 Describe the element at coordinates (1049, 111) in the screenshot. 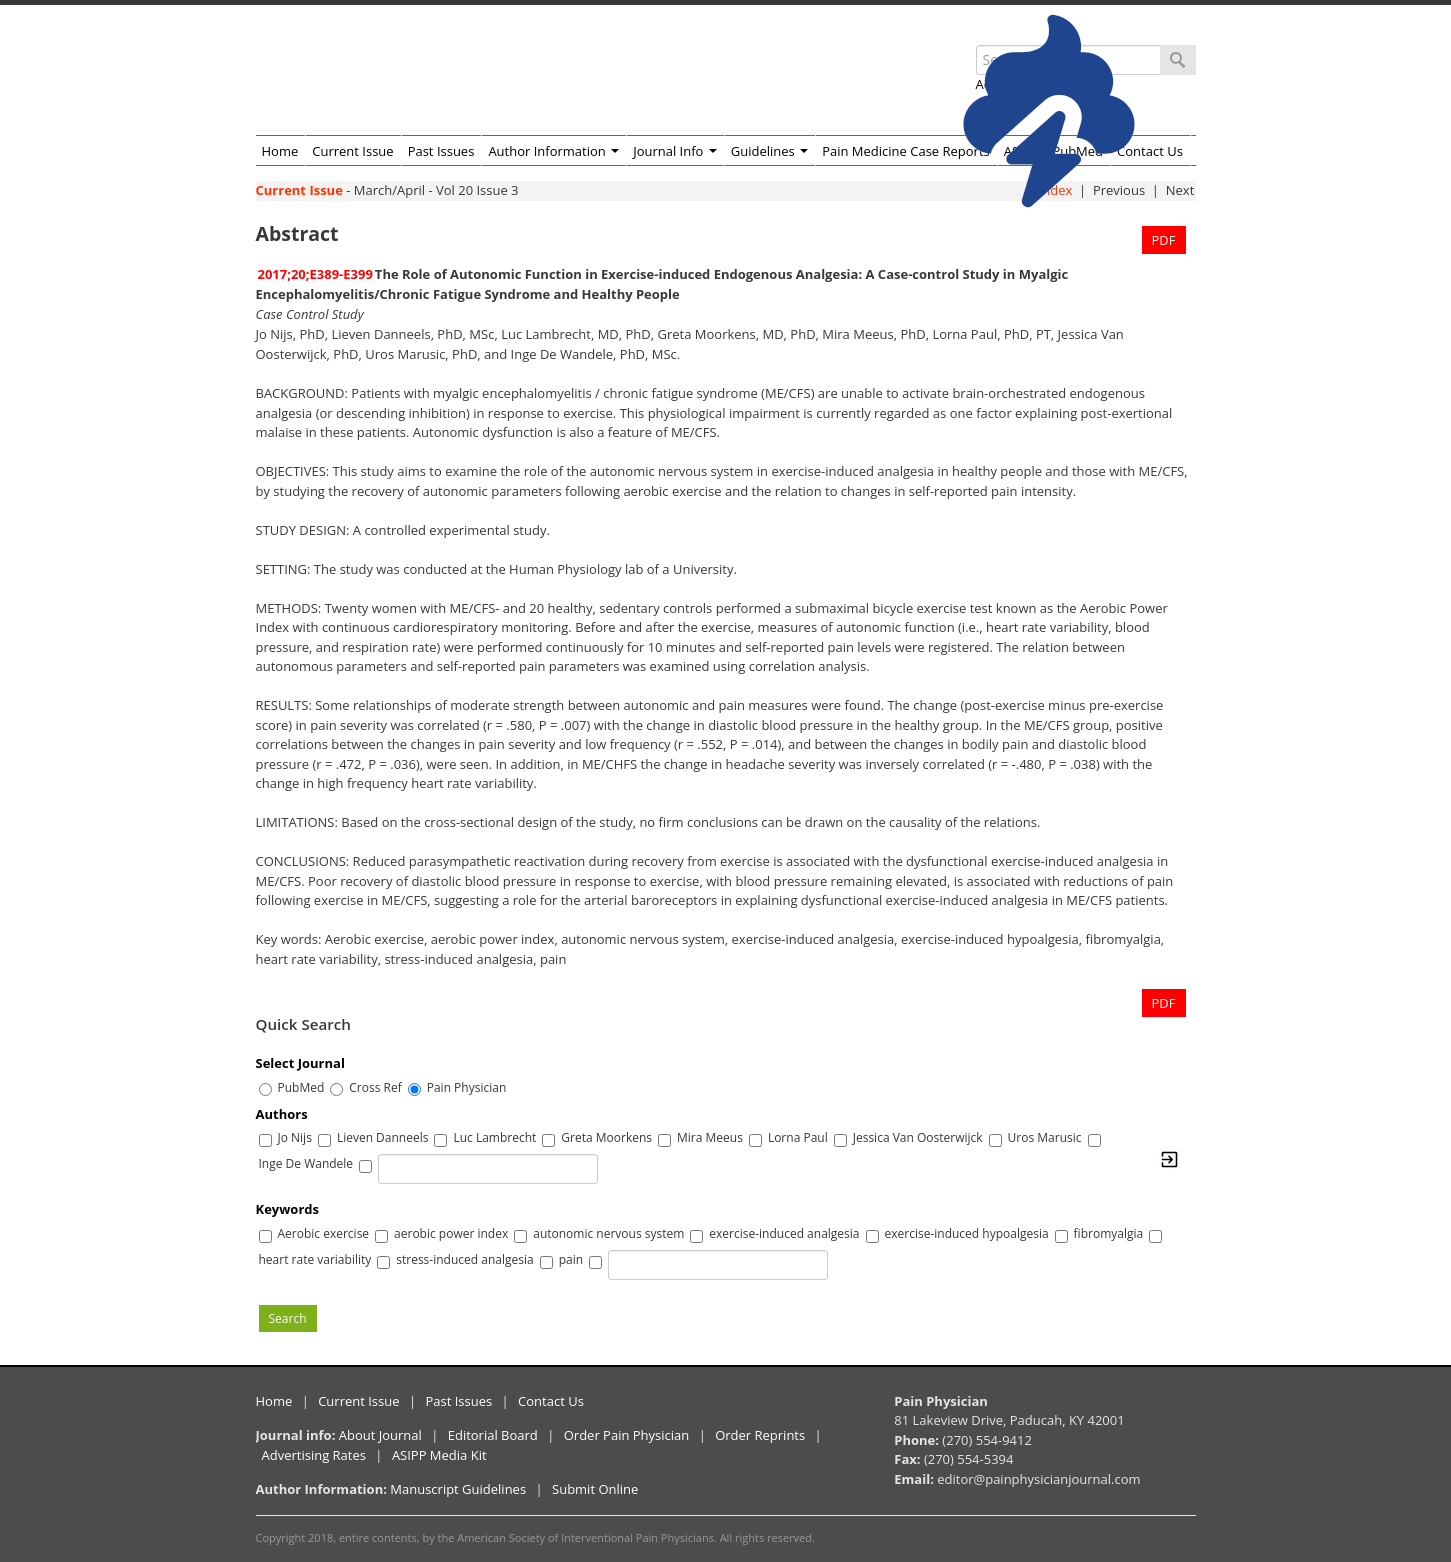

I see `indicates something went wrong or an error occurred` at that location.